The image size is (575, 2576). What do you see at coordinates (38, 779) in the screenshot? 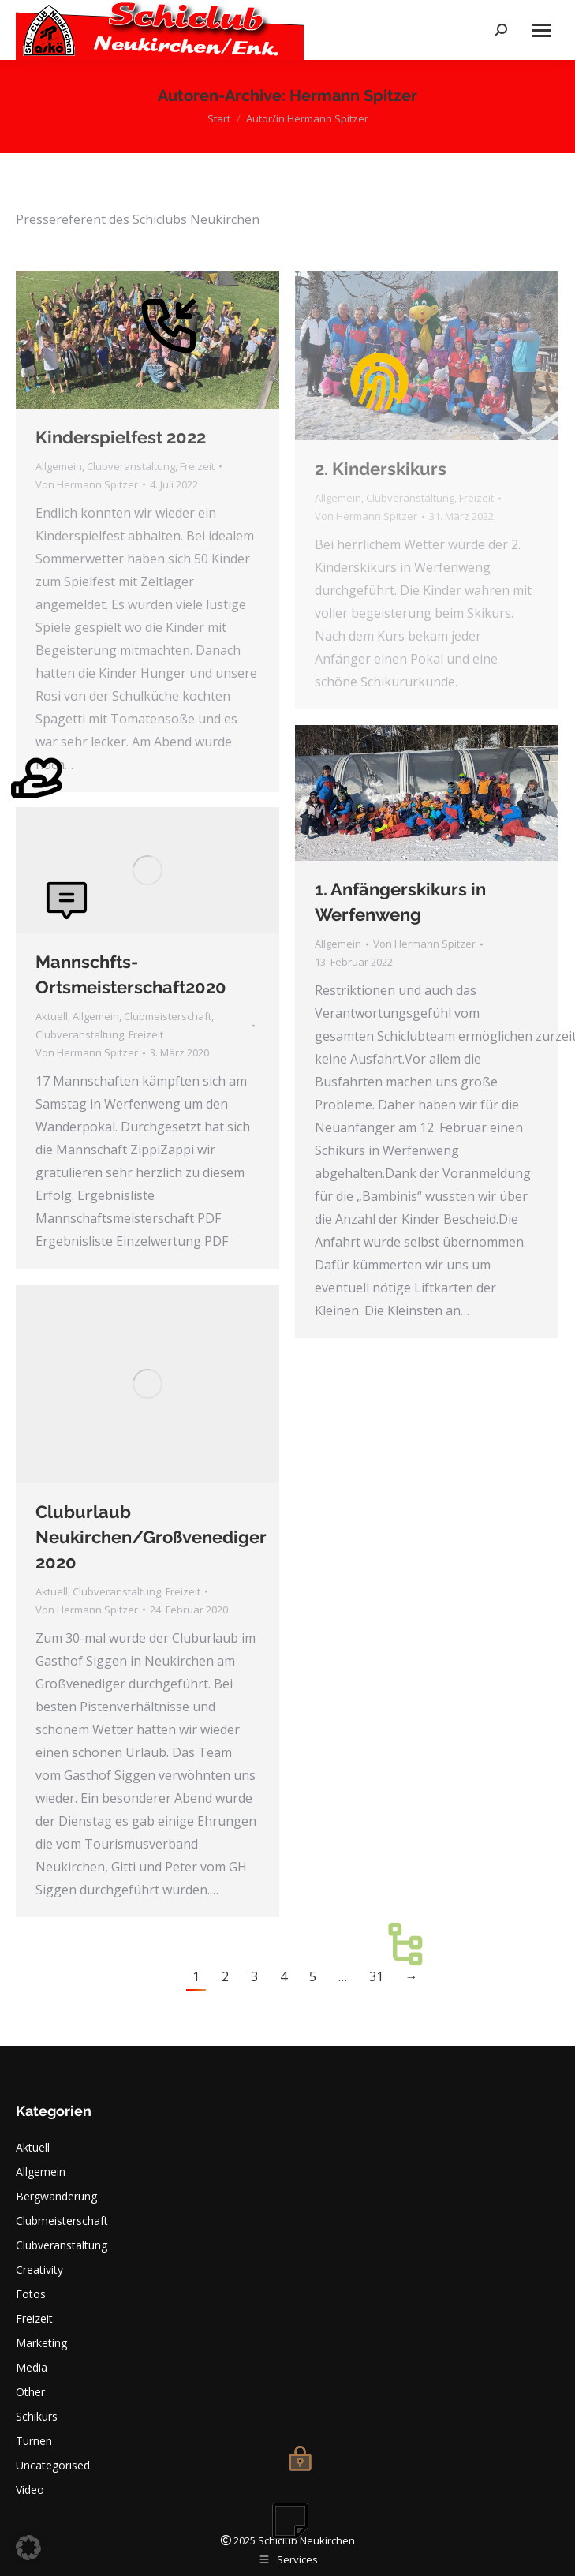
I see `donate or give to charity` at bounding box center [38, 779].